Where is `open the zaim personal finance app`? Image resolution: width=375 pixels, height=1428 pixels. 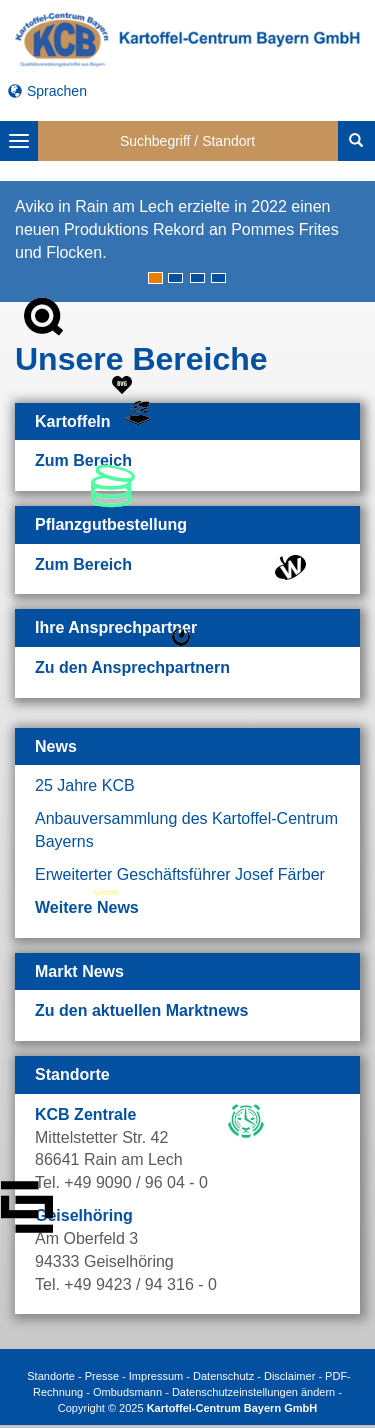
open the zaim personal finance app is located at coordinates (113, 486).